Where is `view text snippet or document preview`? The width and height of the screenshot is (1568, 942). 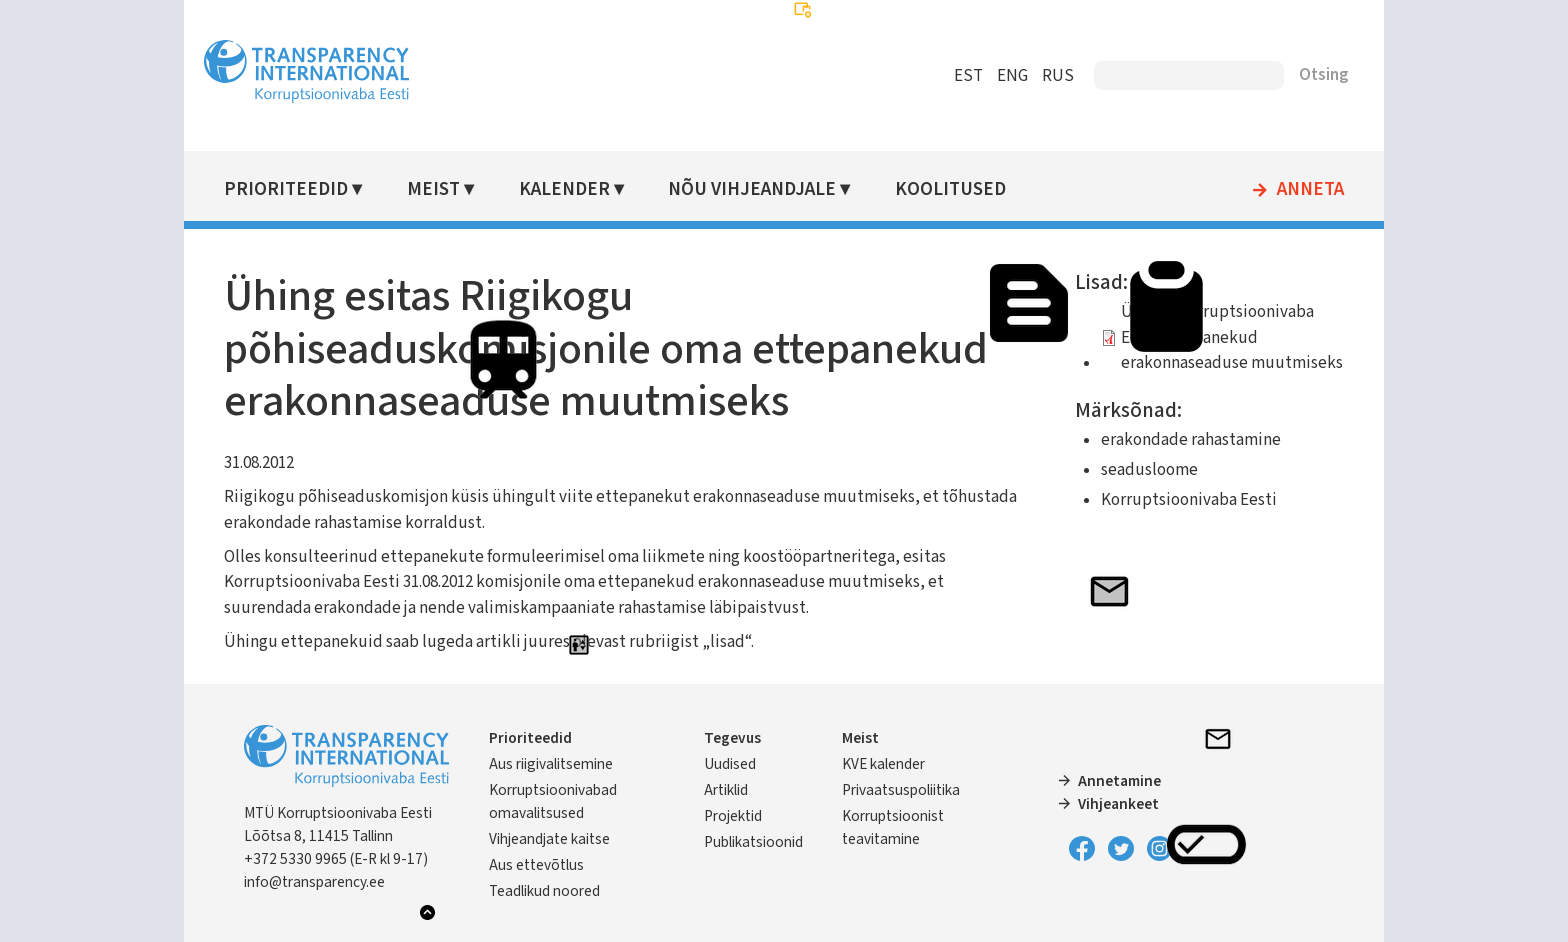
view text snippet or document preview is located at coordinates (1029, 303).